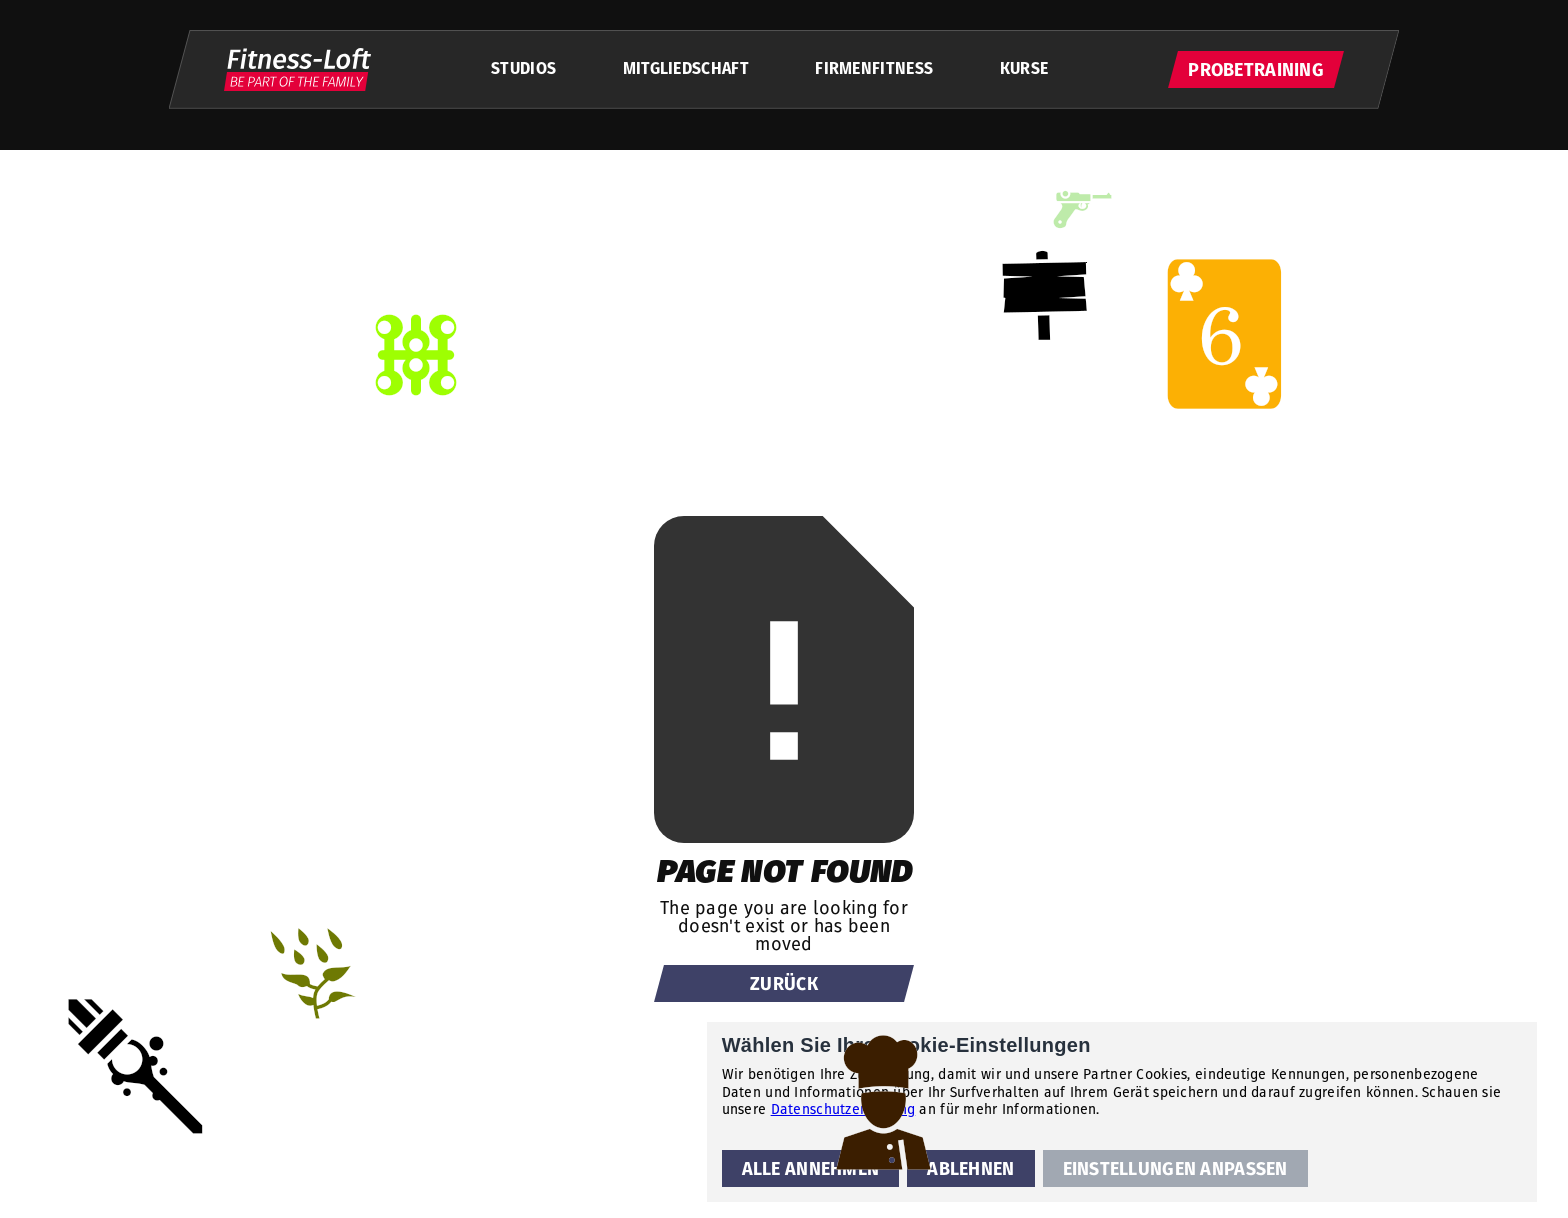  What do you see at coordinates (1224, 334) in the screenshot?
I see `six of clubs playing card` at bounding box center [1224, 334].